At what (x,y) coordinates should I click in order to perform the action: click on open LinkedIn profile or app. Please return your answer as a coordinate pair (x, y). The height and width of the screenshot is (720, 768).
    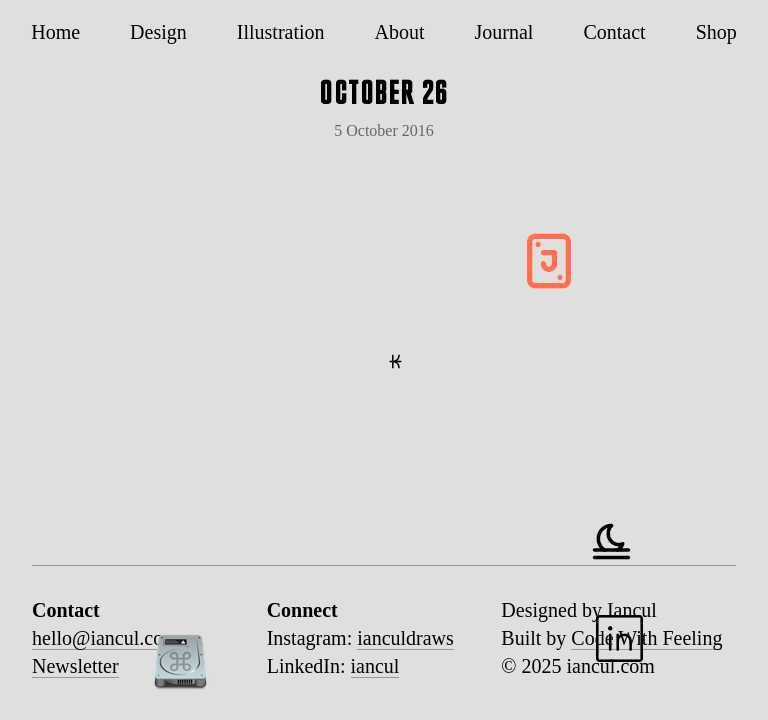
    Looking at the image, I should click on (619, 638).